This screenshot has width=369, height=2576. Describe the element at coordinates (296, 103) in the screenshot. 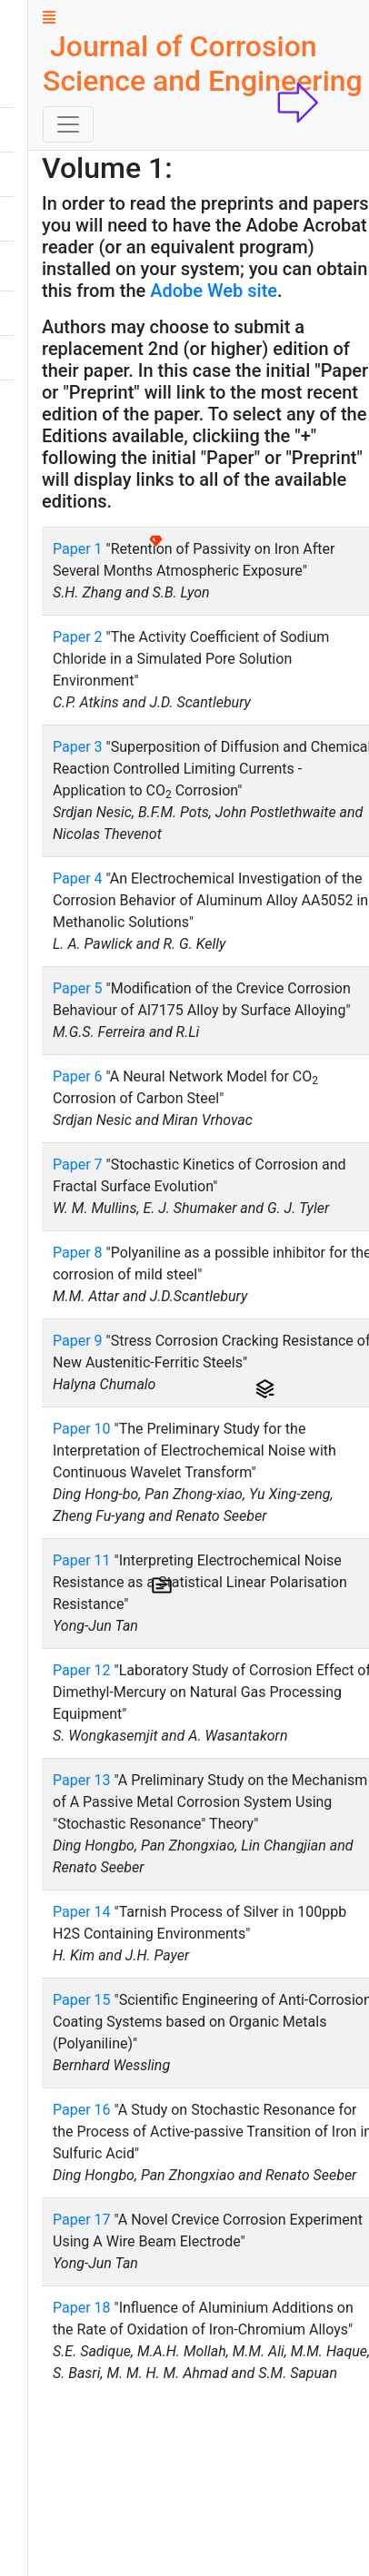

I see `go to next item or step` at that location.